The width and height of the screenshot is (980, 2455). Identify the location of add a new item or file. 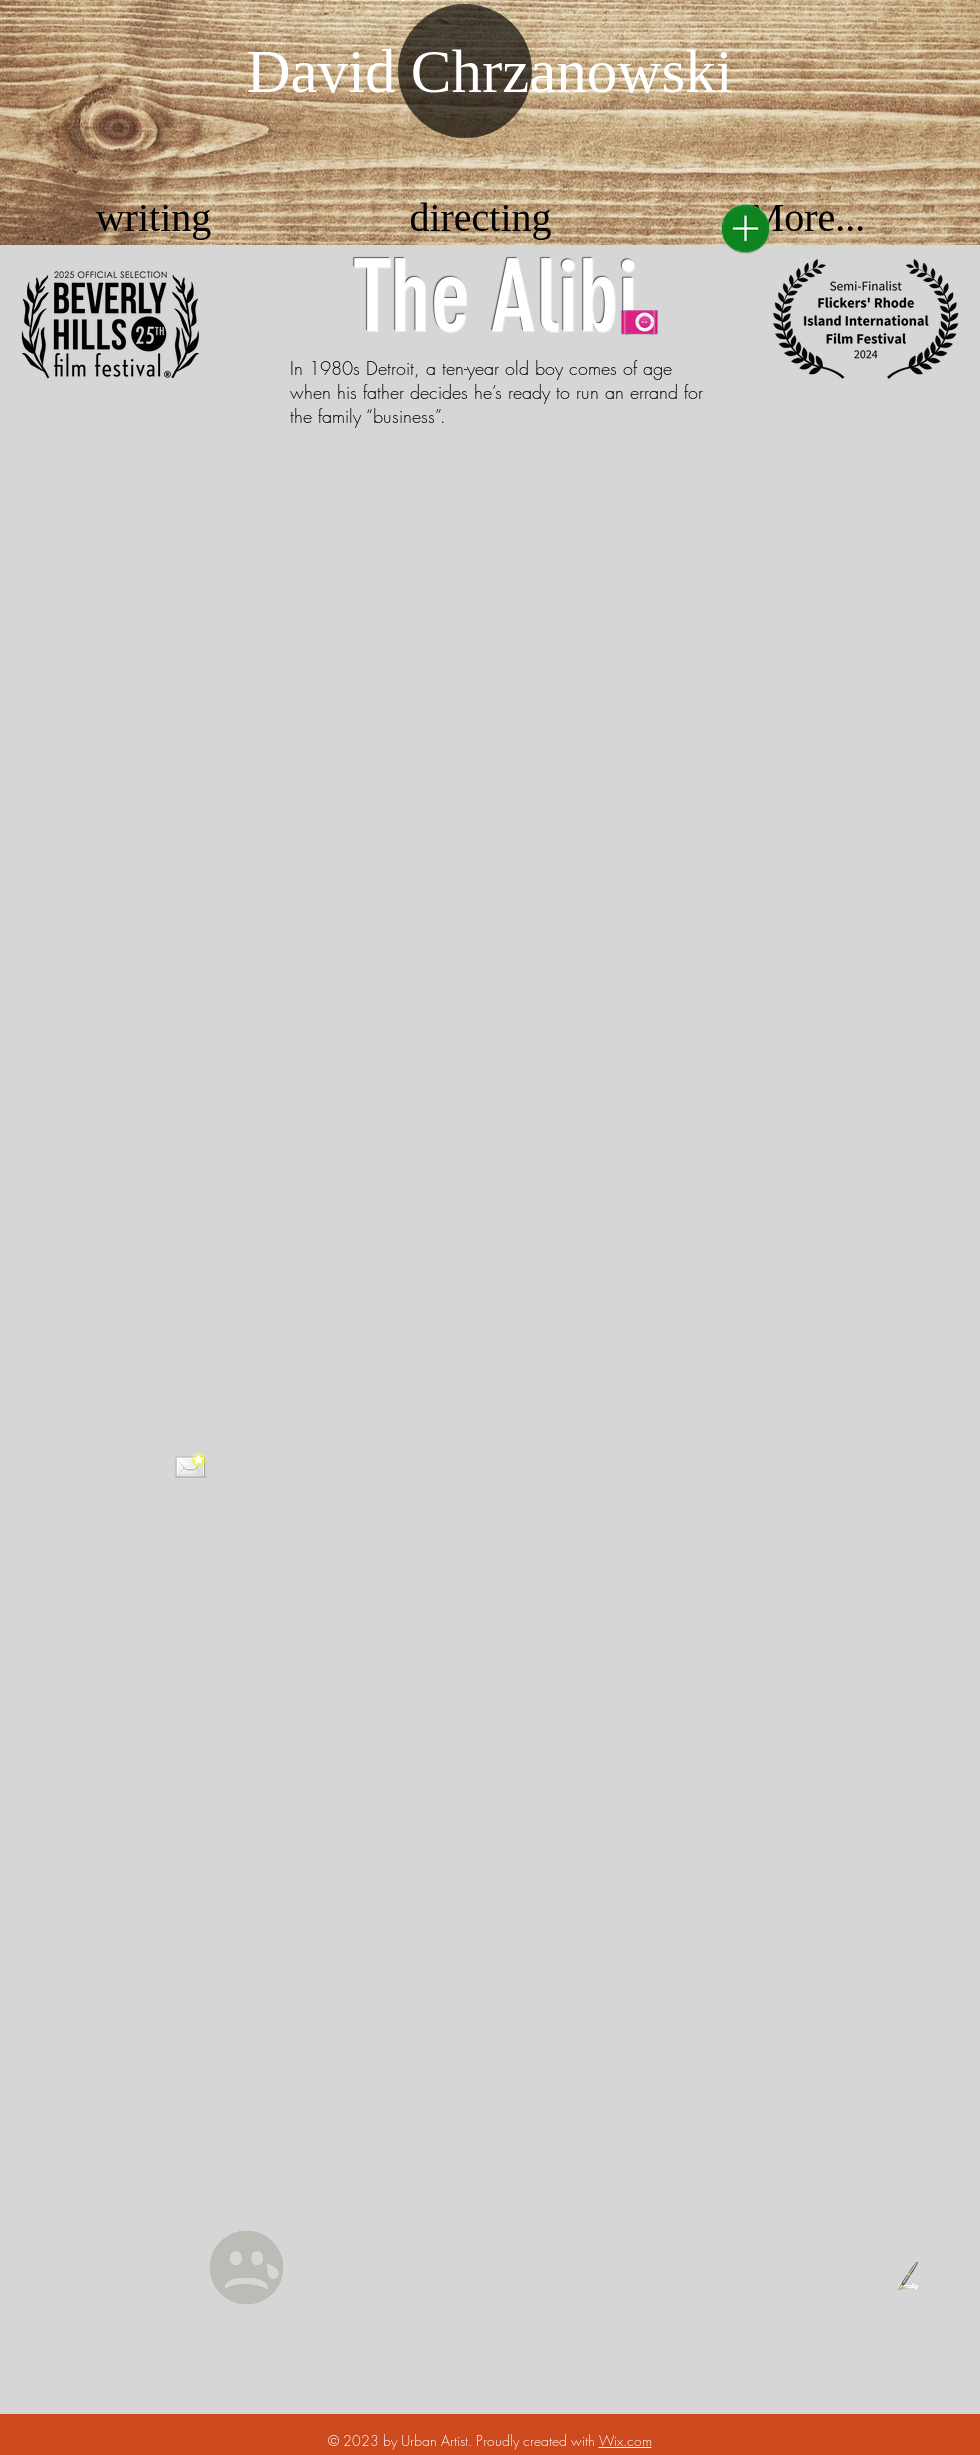
(745, 228).